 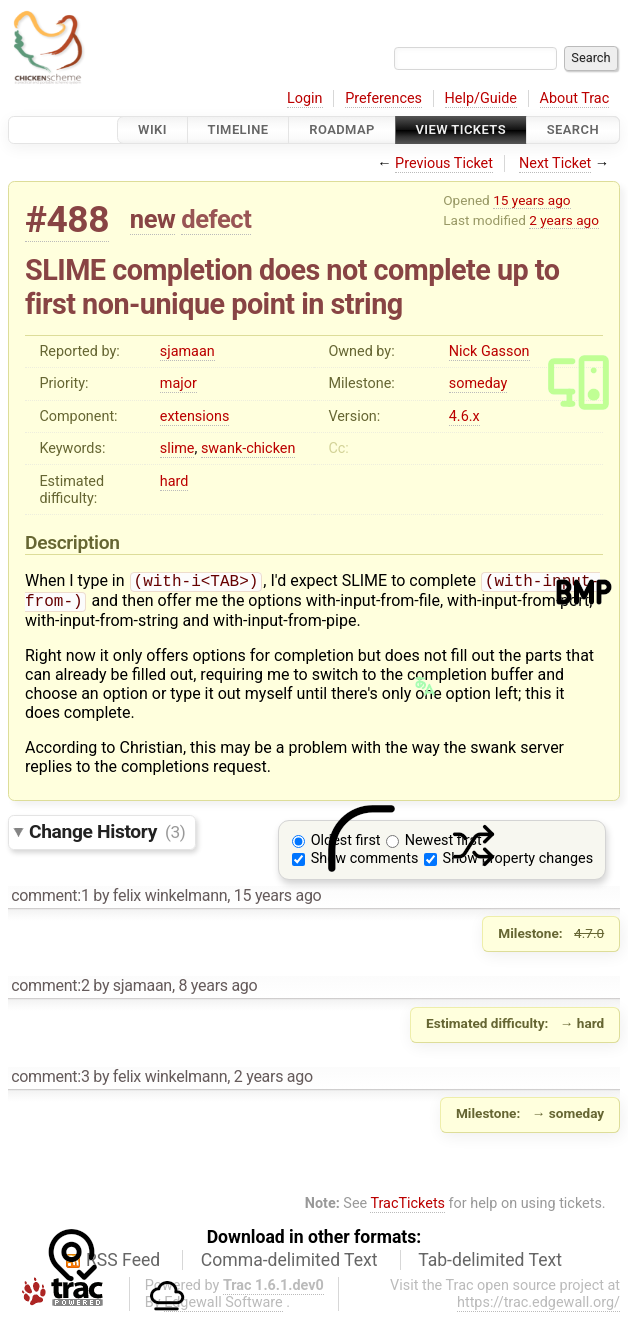 What do you see at coordinates (425, 686) in the screenshot?
I see `switch to Japanese hiragana input` at bounding box center [425, 686].